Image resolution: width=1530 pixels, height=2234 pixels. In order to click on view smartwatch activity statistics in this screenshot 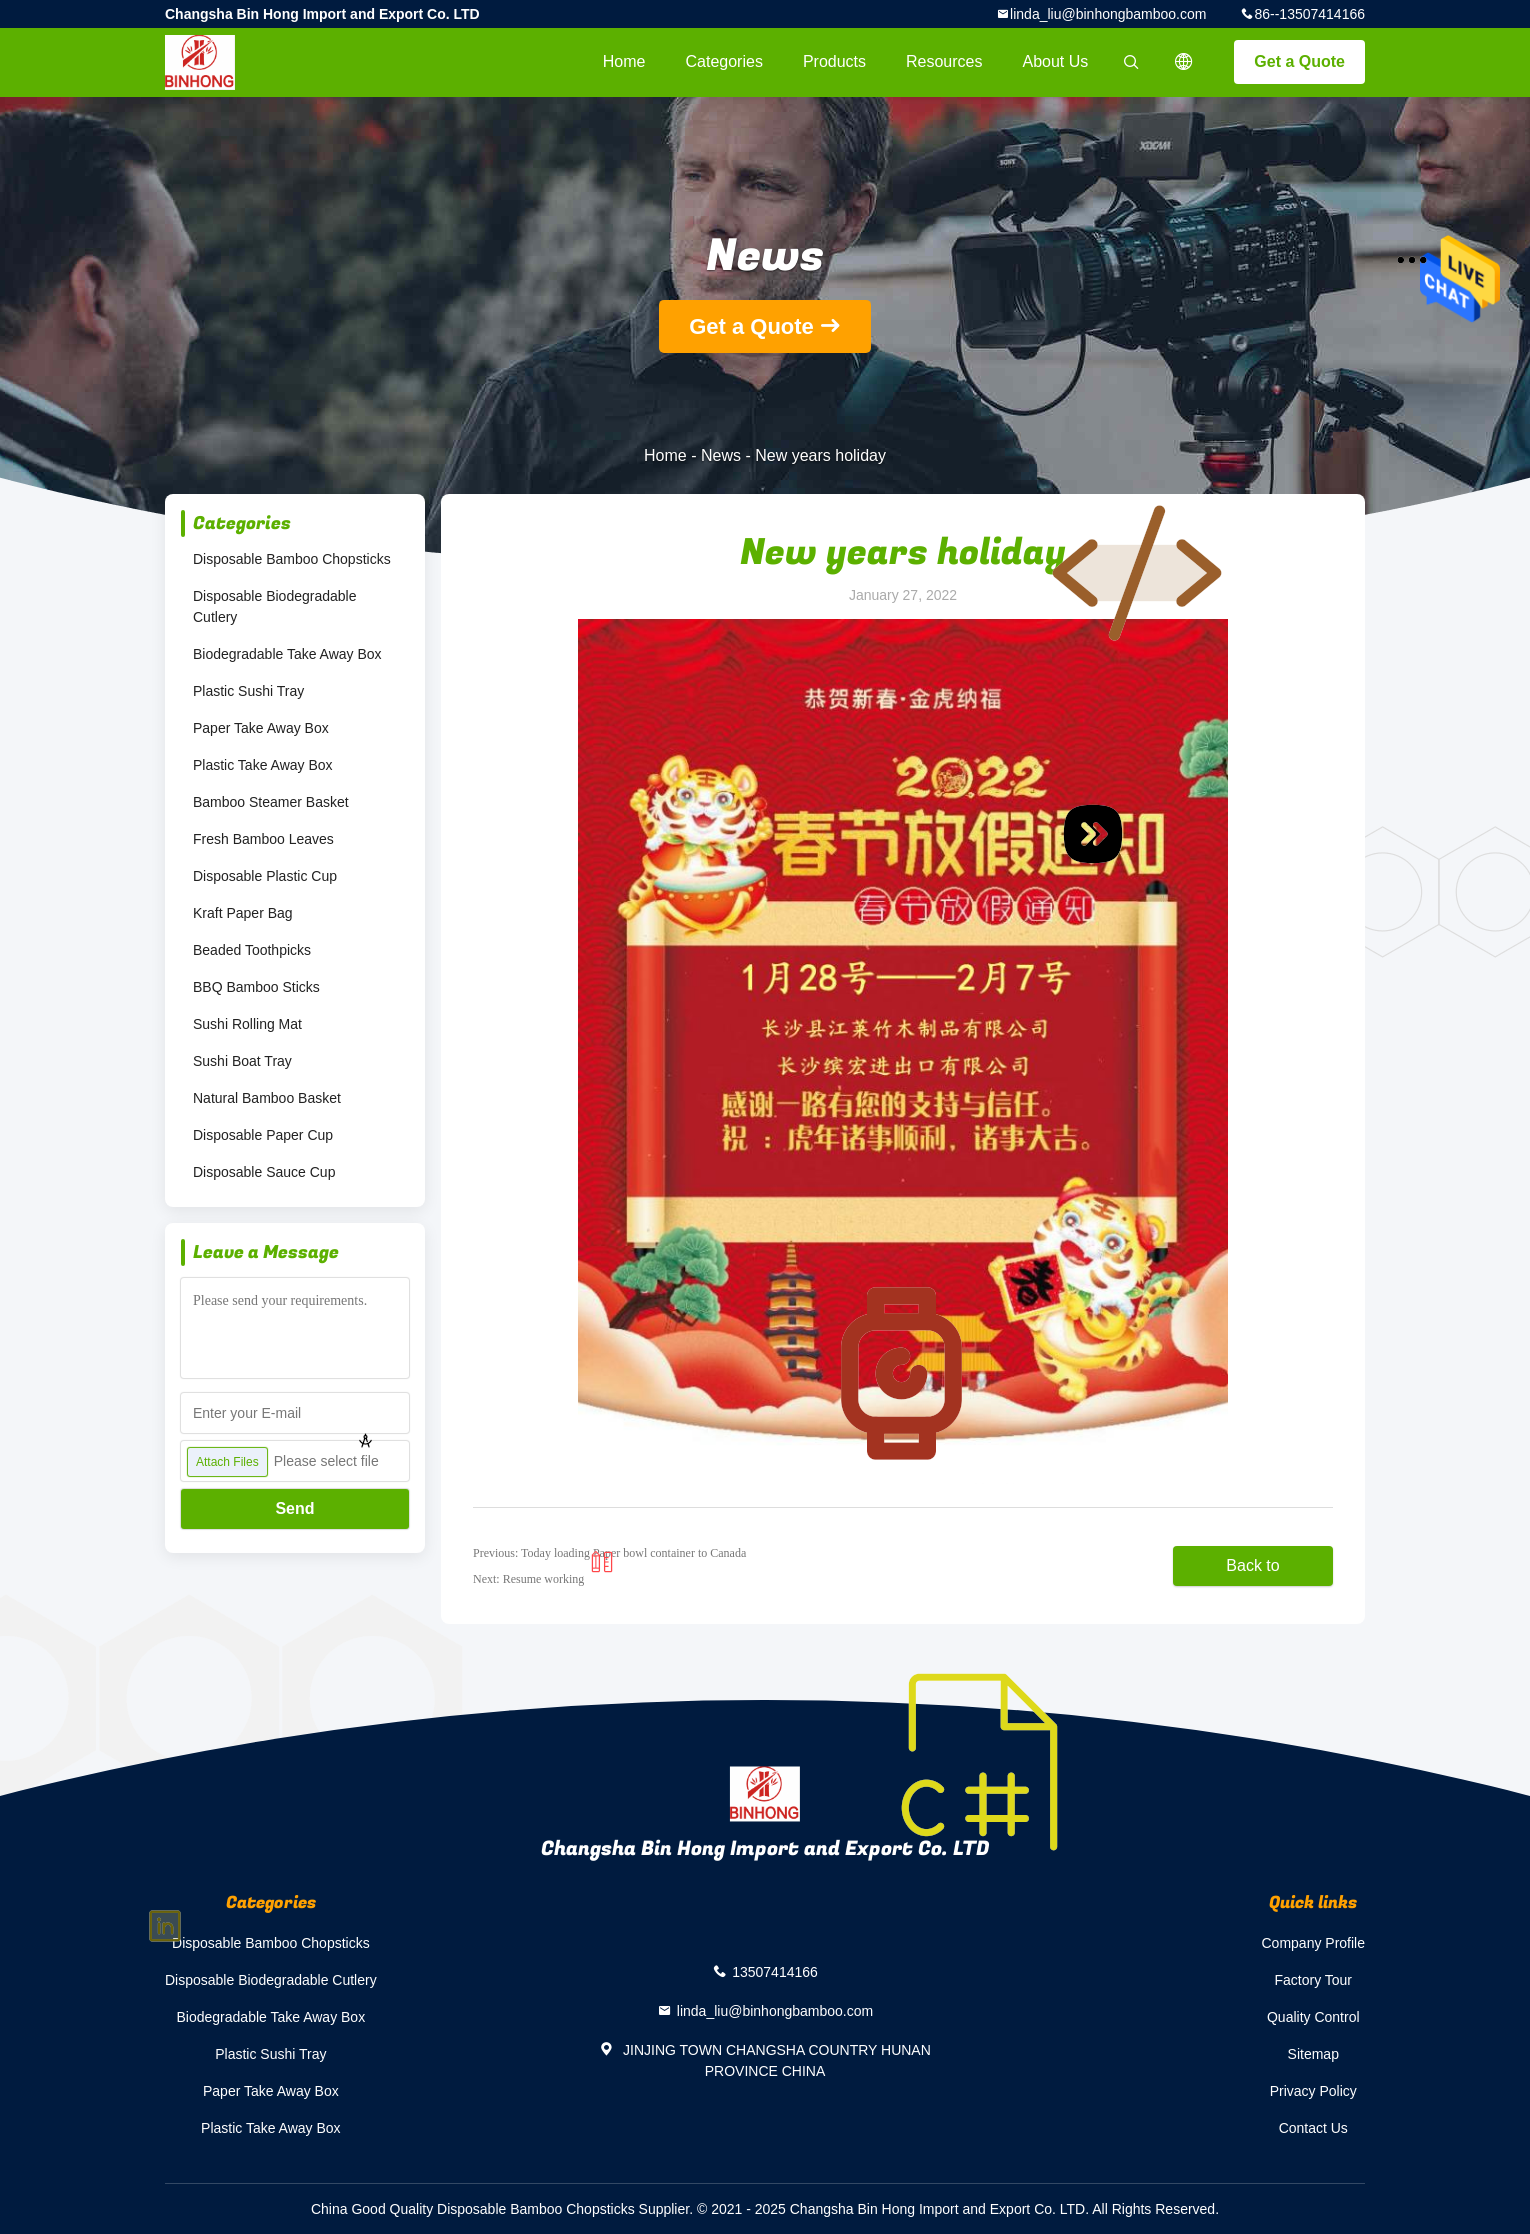, I will do `click(901, 1373)`.